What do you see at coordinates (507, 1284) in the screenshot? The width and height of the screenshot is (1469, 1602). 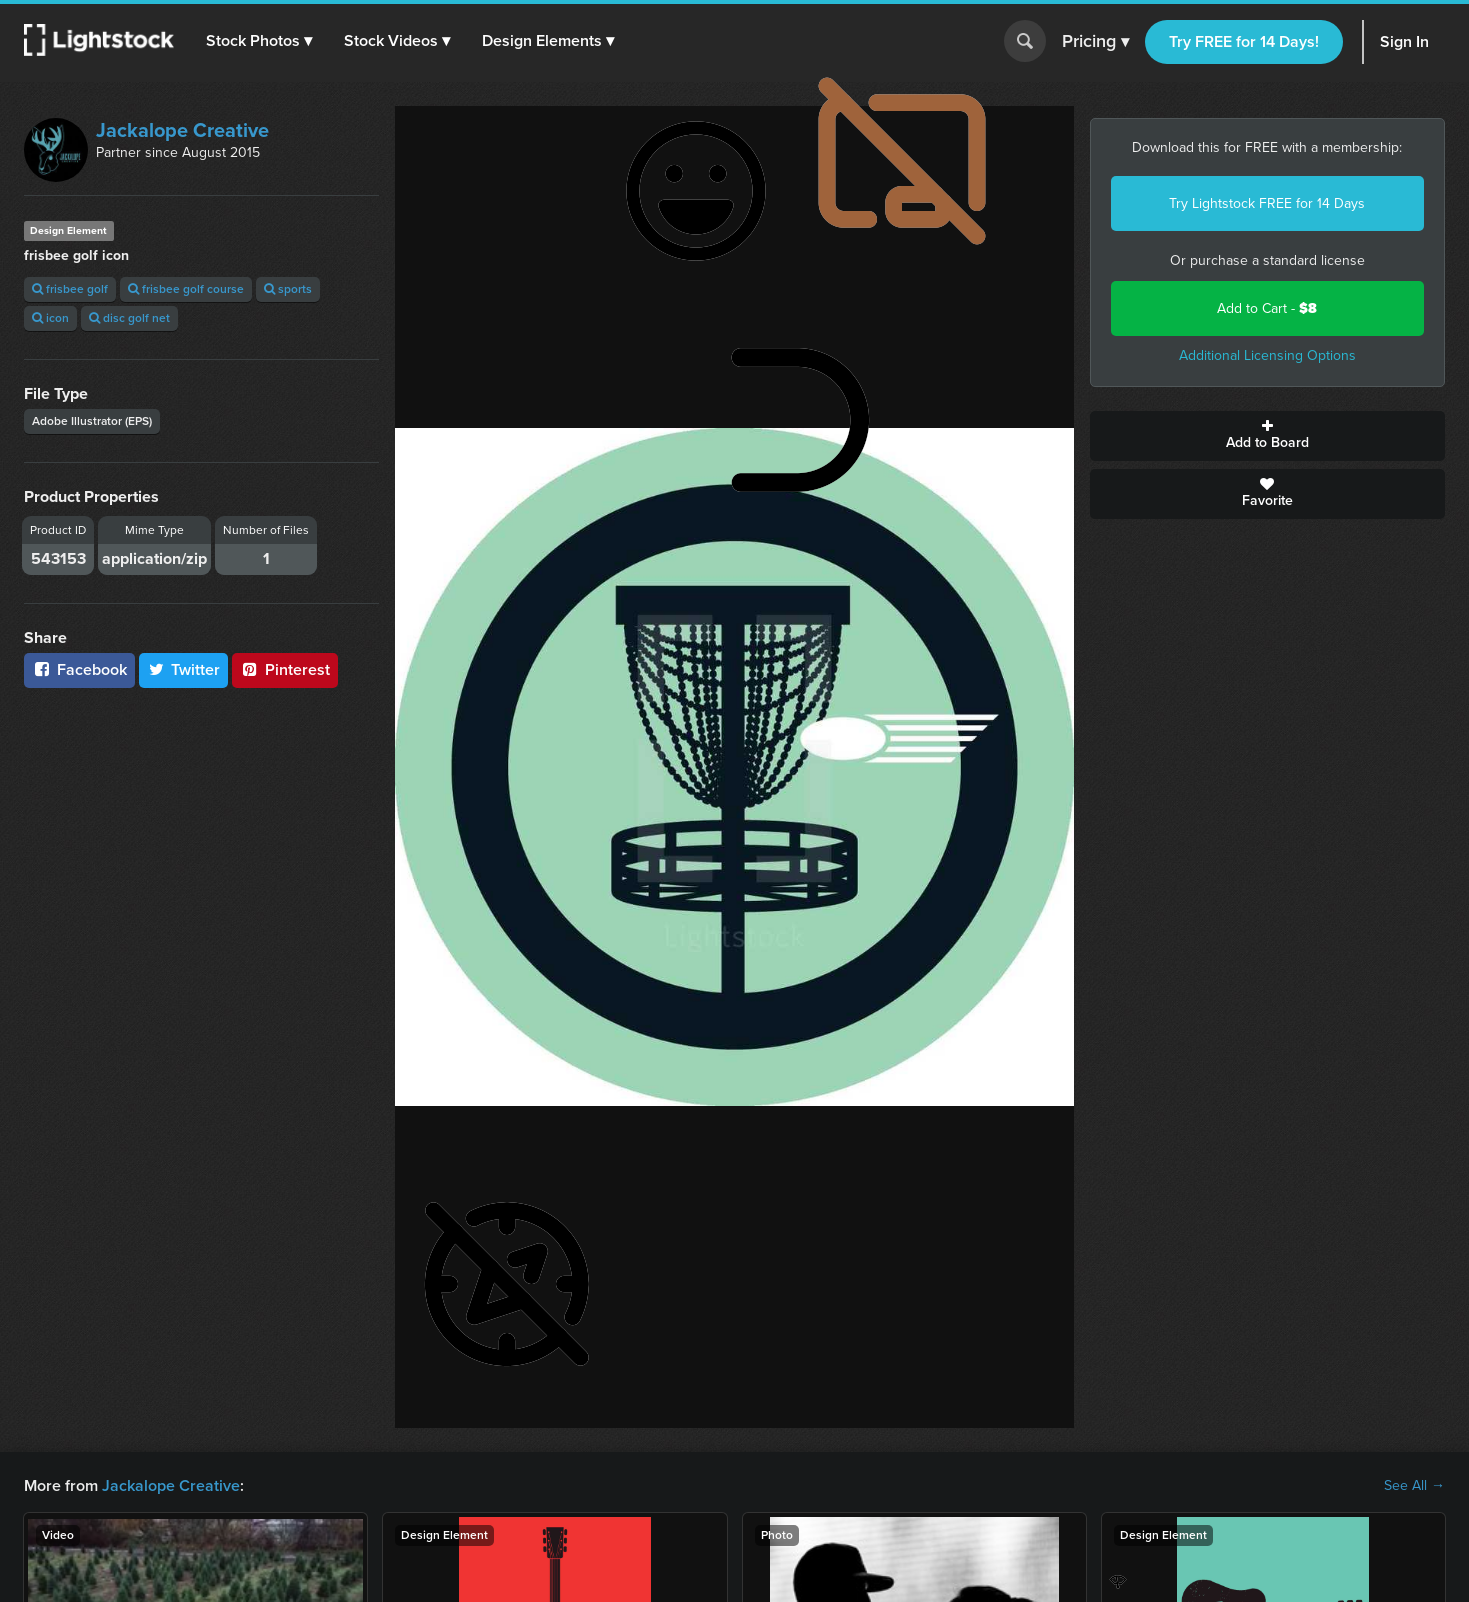 I see `compass or navigation feature disabled` at bounding box center [507, 1284].